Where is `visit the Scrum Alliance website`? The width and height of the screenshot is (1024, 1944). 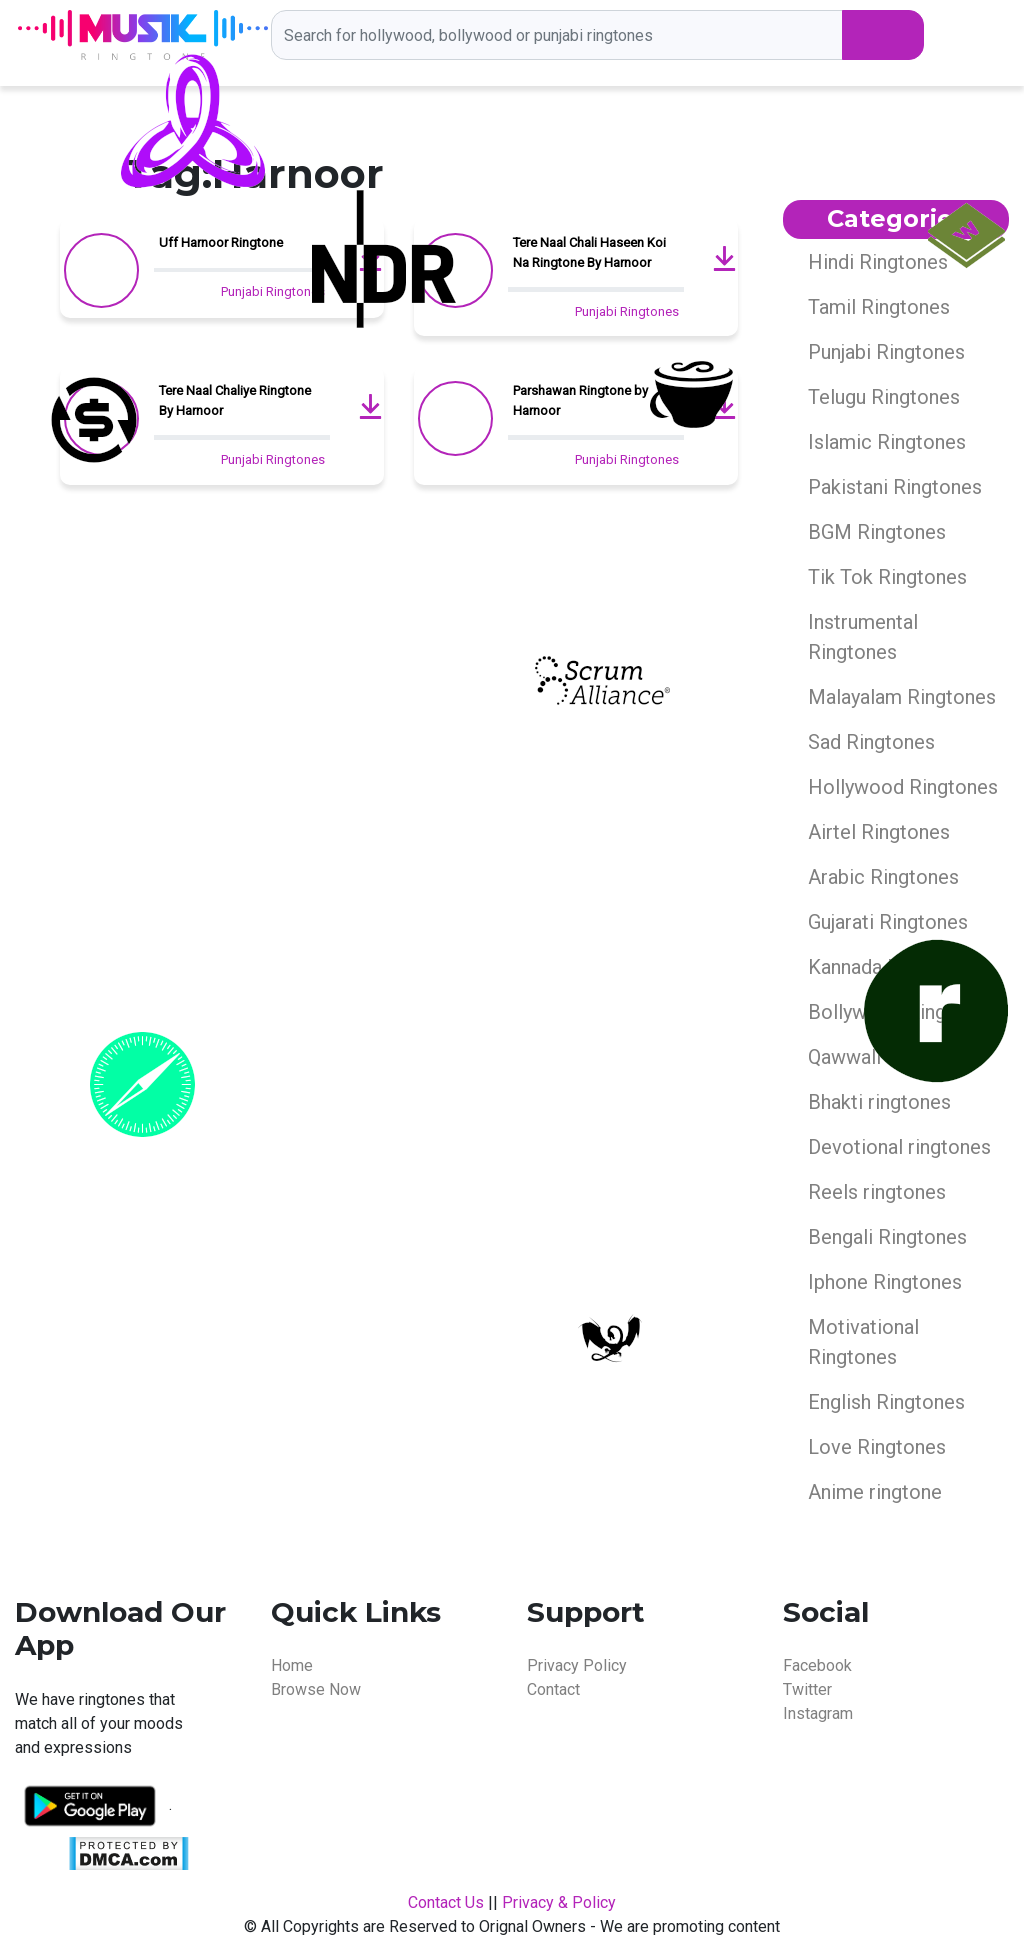
visit the Scrum Alliance website is located at coordinates (602, 680).